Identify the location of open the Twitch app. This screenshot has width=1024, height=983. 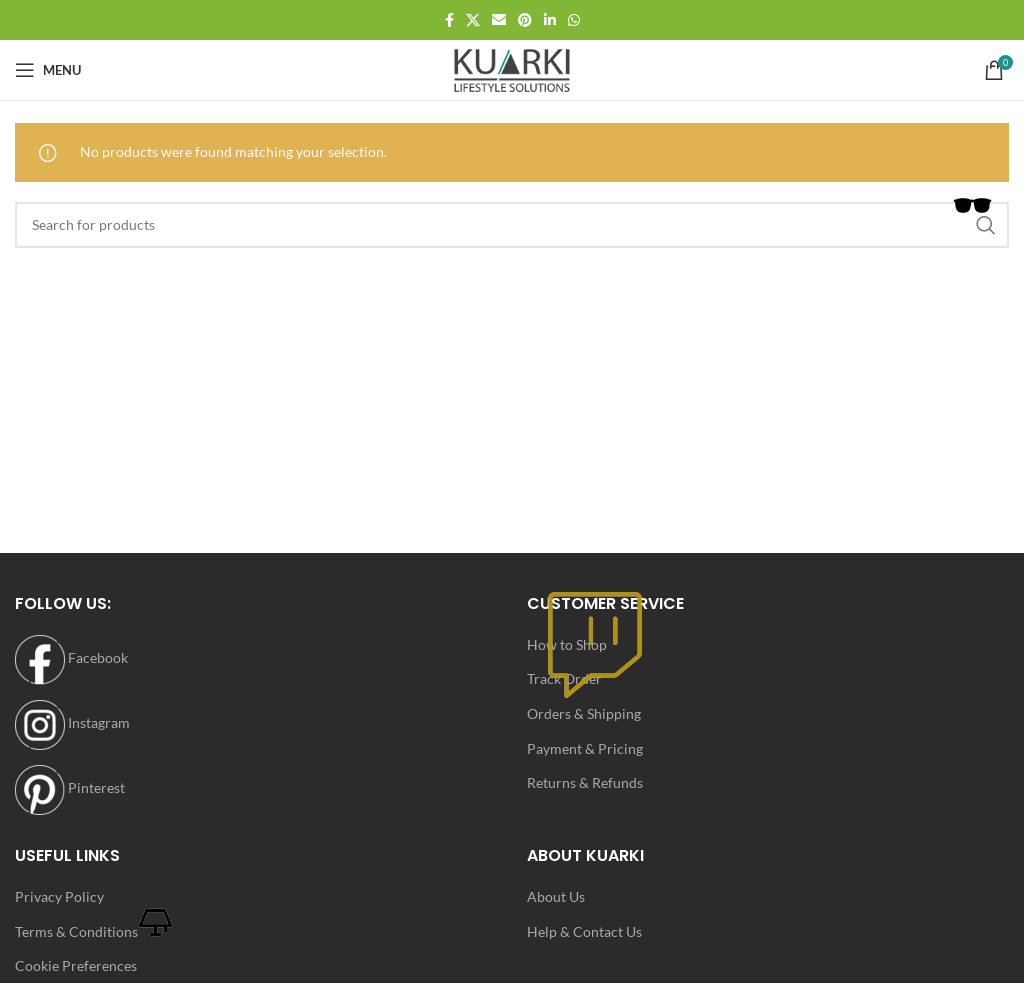
(595, 639).